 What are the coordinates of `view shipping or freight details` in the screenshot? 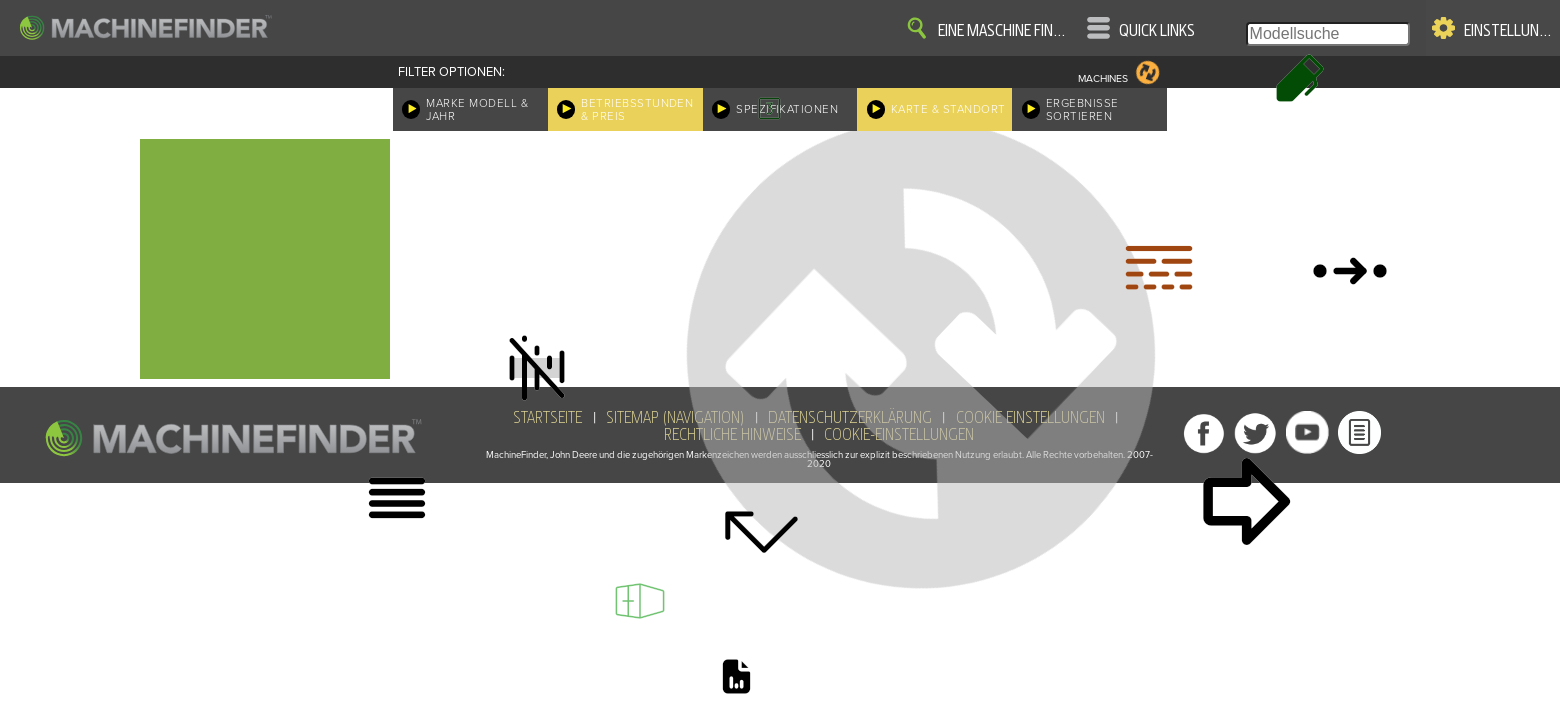 It's located at (640, 601).